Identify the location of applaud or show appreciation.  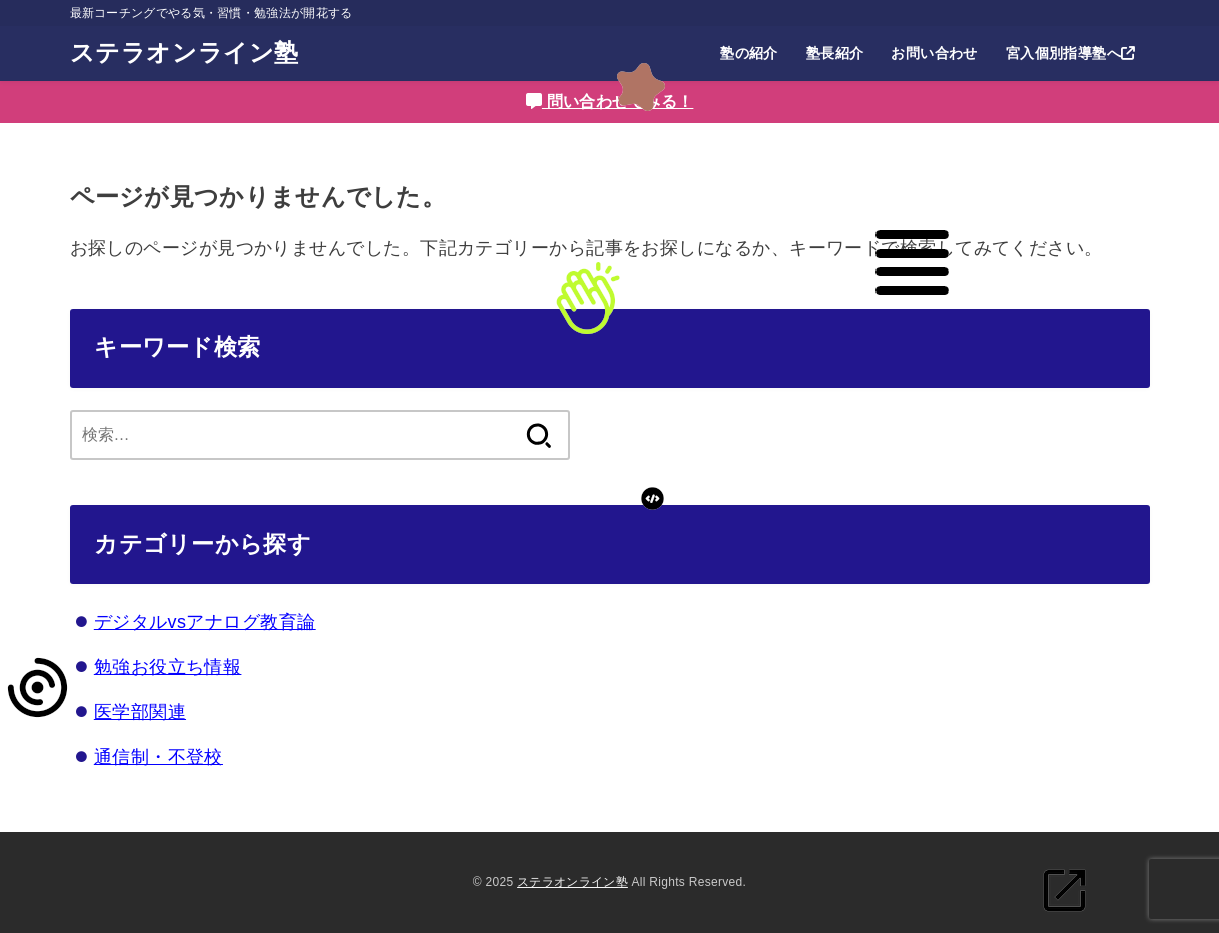
(587, 298).